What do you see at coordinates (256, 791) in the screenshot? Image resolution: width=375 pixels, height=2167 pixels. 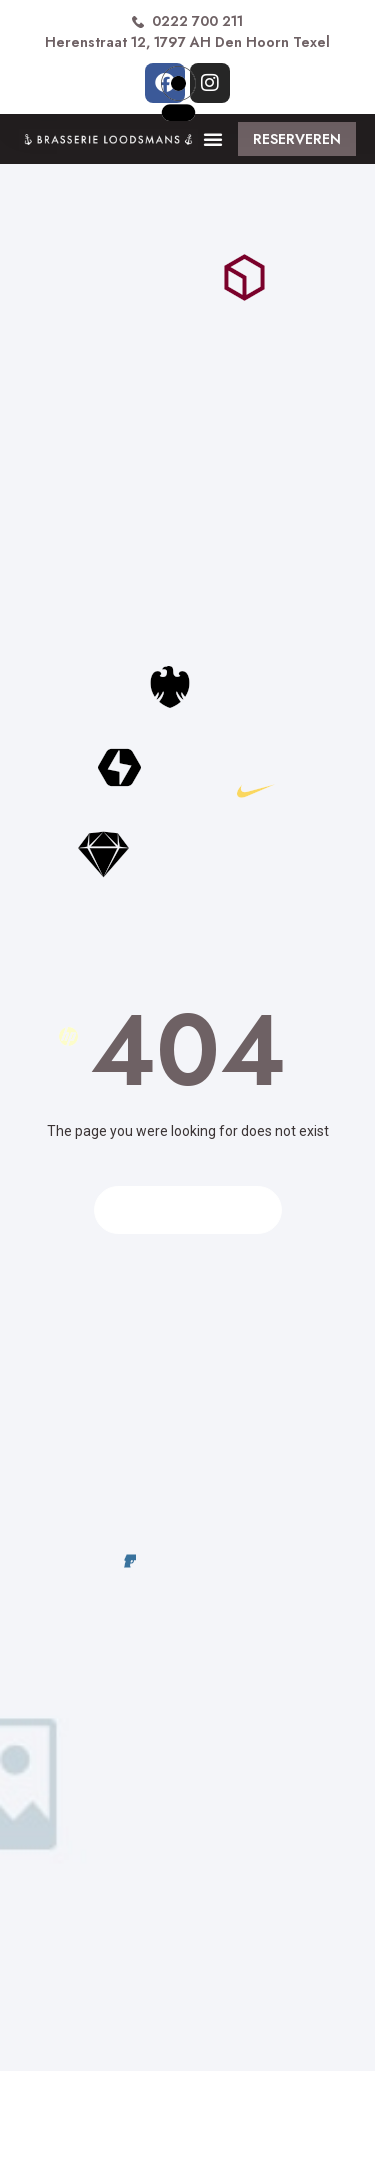 I see `Nike brand logo` at bounding box center [256, 791].